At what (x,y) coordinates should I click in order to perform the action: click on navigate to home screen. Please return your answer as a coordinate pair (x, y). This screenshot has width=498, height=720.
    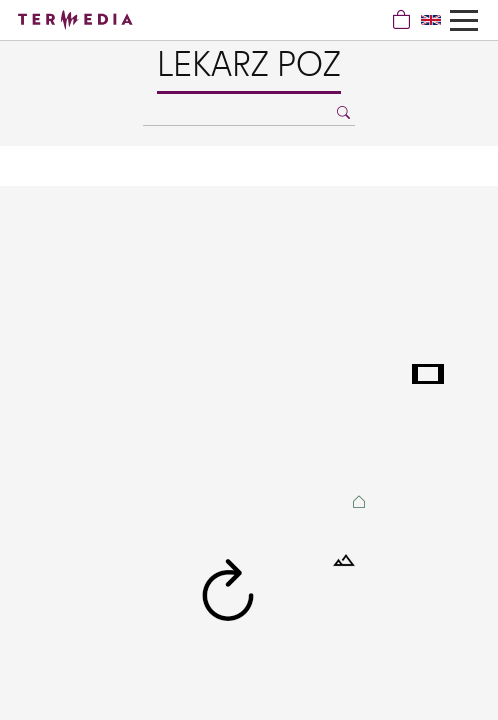
    Looking at the image, I should click on (359, 502).